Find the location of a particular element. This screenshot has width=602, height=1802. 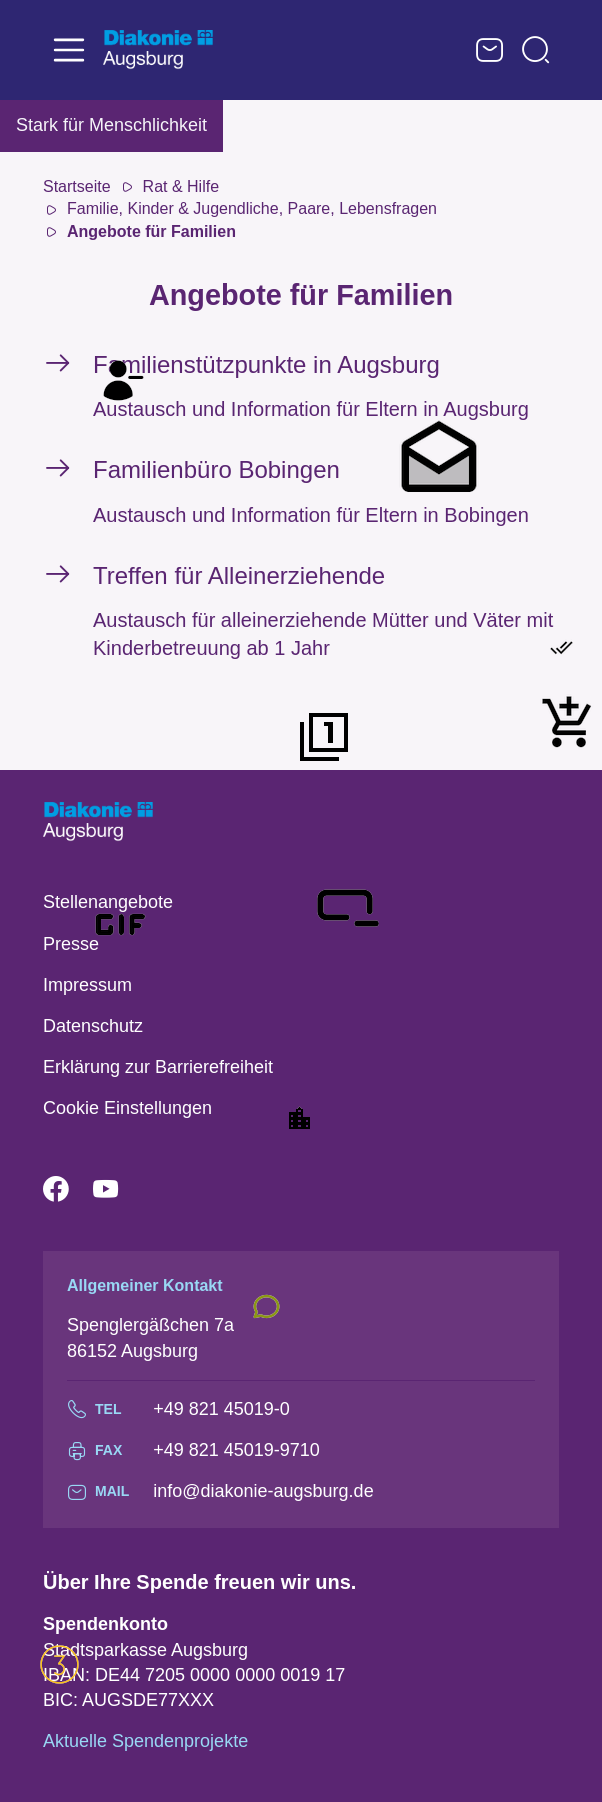

all items marked as complete is located at coordinates (561, 647).